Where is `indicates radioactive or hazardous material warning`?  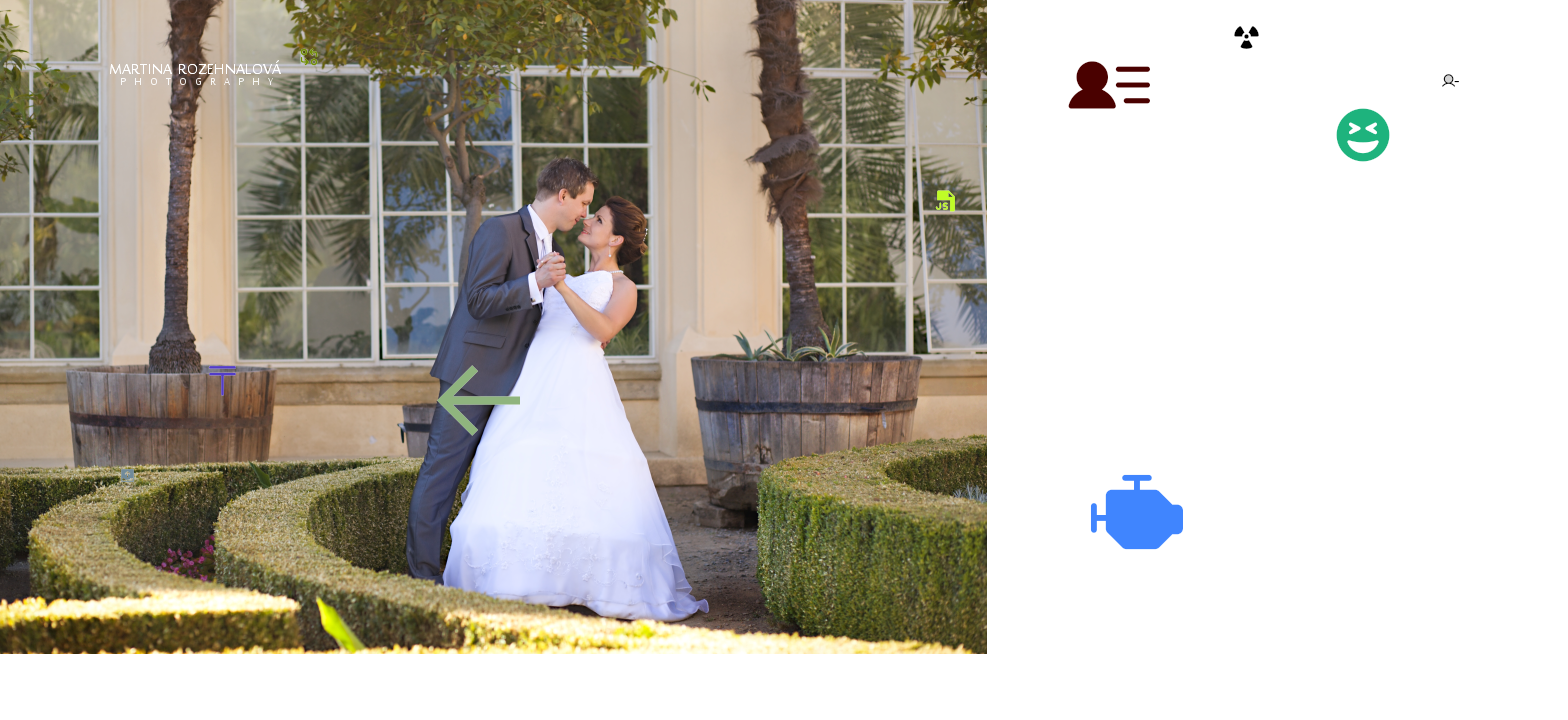
indicates radioactive or hazardous material warning is located at coordinates (1246, 36).